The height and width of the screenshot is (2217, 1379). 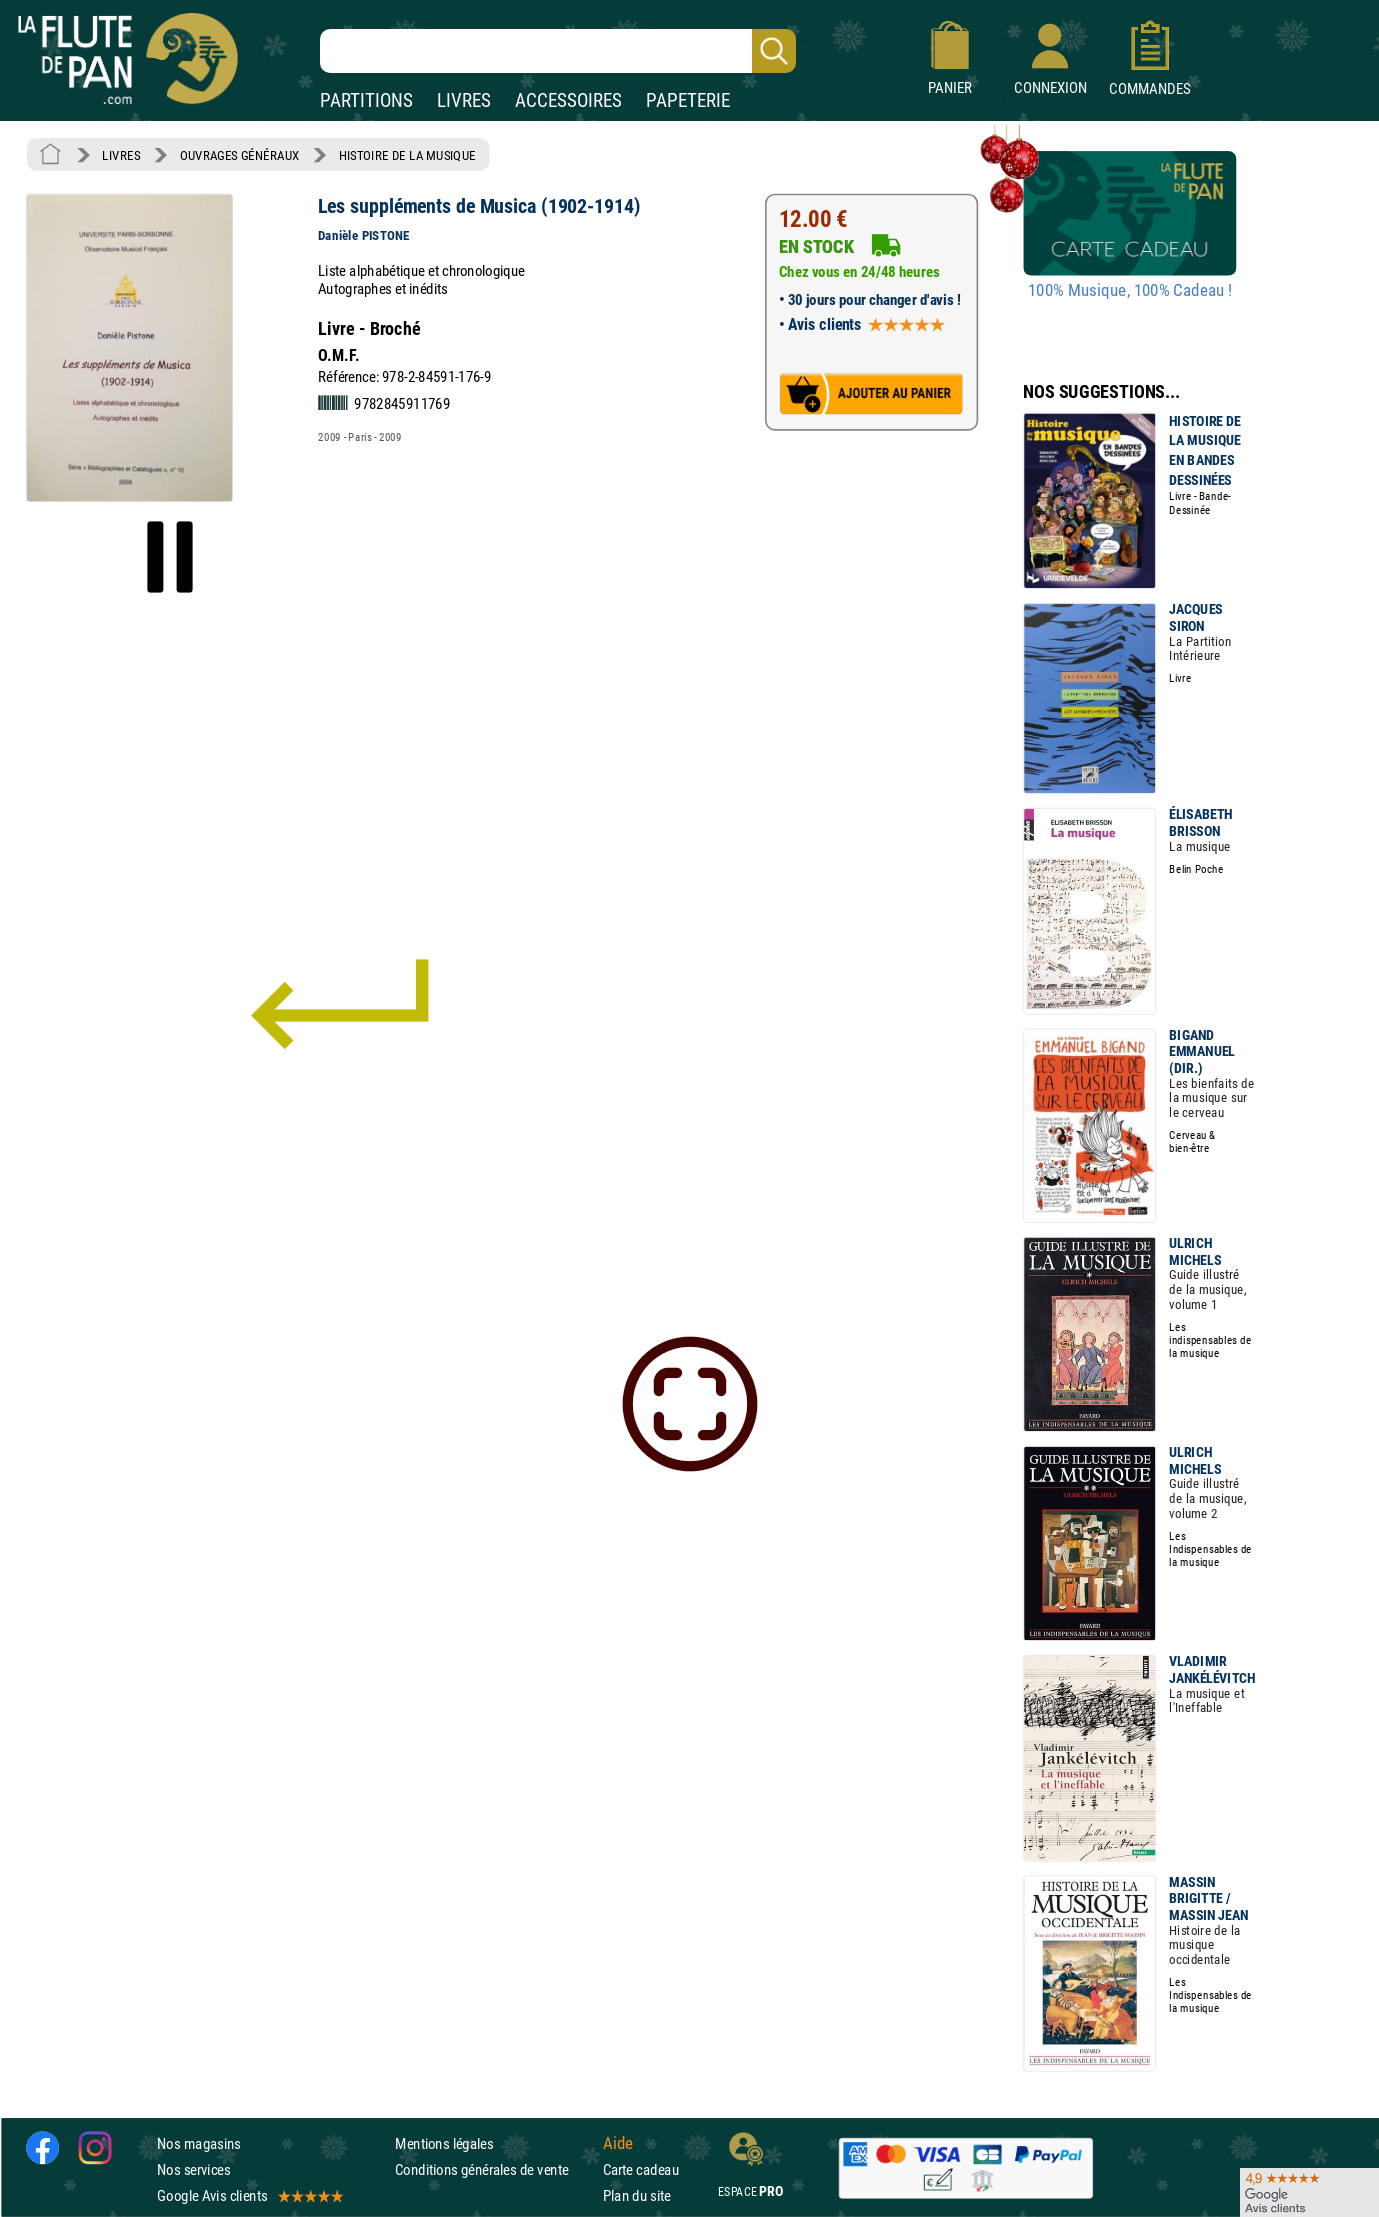 What do you see at coordinates (690, 1404) in the screenshot?
I see `tap to scan a QR code or barcode` at bounding box center [690, 1404].